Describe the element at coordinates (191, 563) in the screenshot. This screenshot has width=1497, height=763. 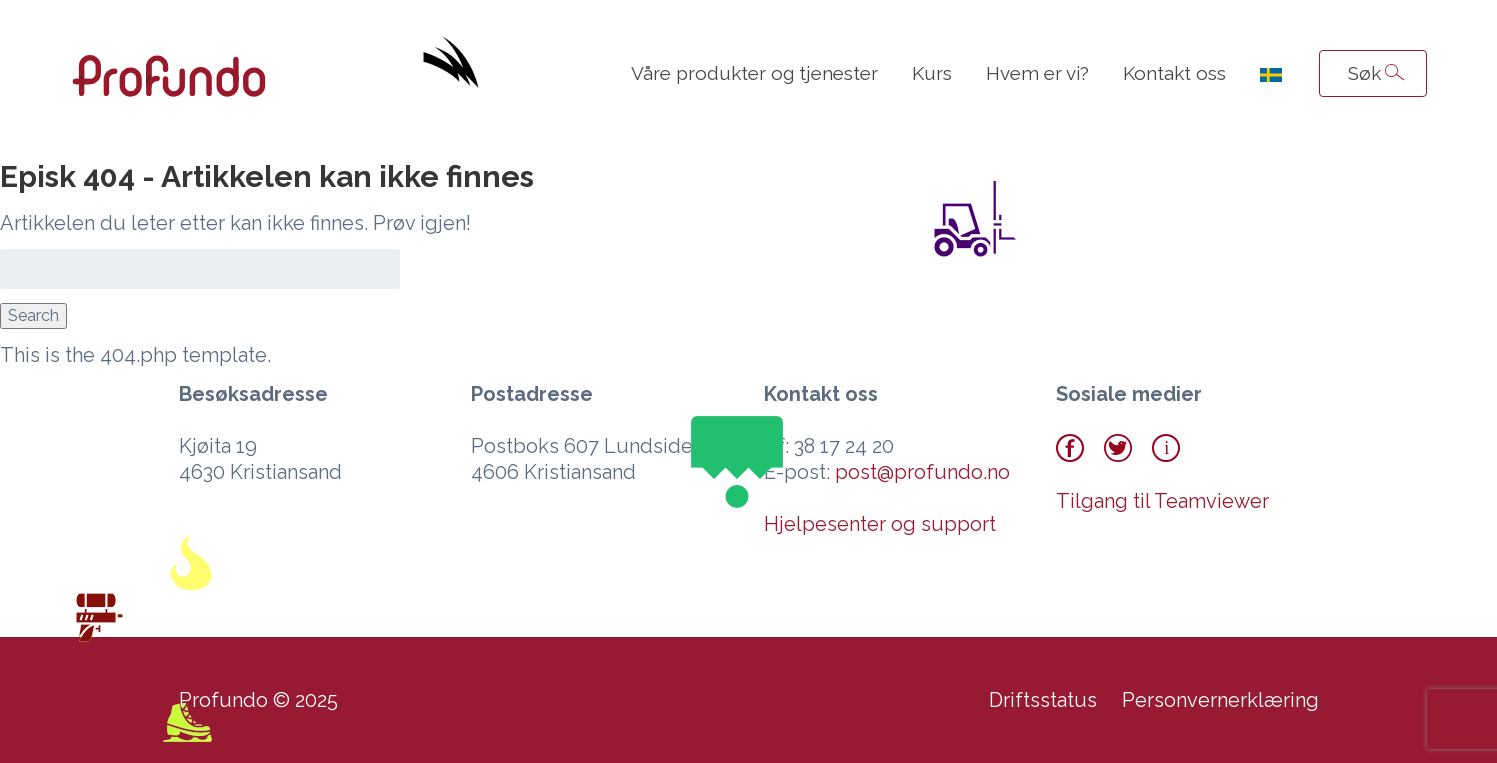
I see `indicates hot or trending content` at that location.